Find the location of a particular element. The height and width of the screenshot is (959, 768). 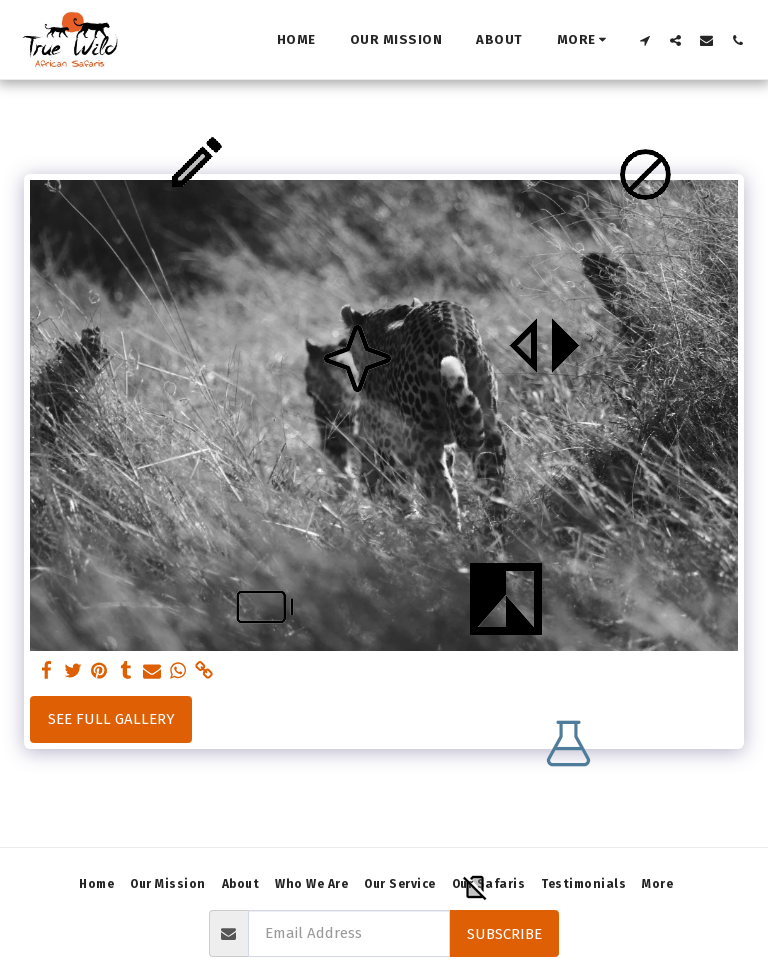

indicates no sim card detected is located at coordinates (475, 887).